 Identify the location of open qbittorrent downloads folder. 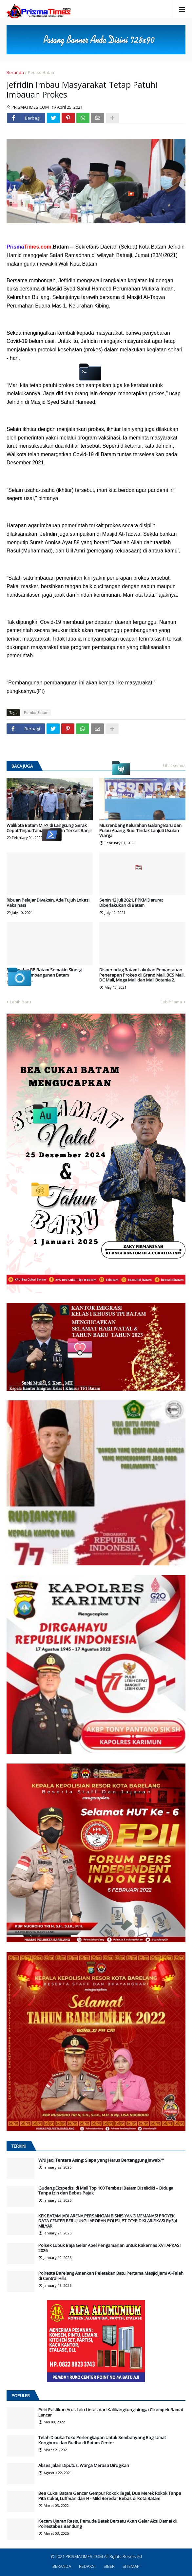
(40, 1190).